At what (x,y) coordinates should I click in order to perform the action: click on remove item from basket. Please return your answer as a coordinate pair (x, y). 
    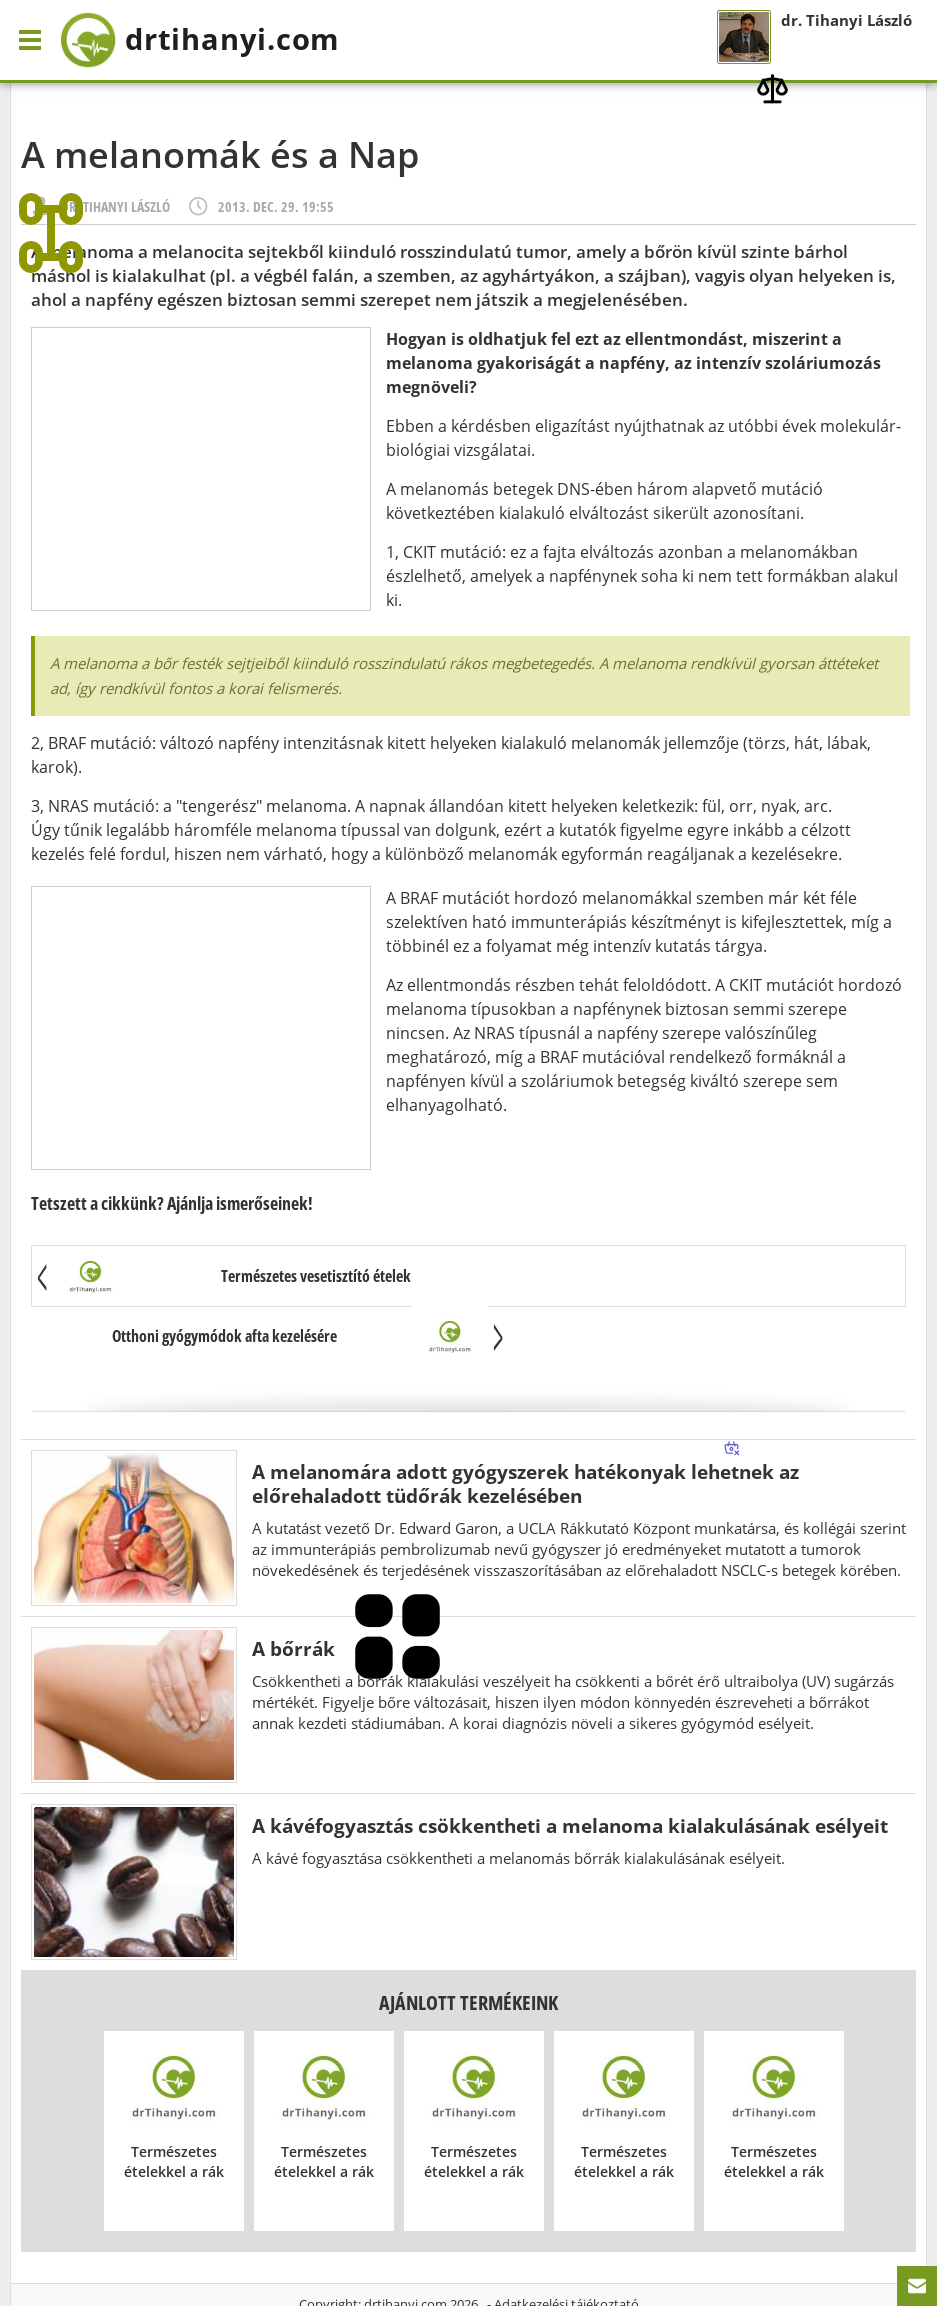
    Looking at the image, I should click on (731, 1447).